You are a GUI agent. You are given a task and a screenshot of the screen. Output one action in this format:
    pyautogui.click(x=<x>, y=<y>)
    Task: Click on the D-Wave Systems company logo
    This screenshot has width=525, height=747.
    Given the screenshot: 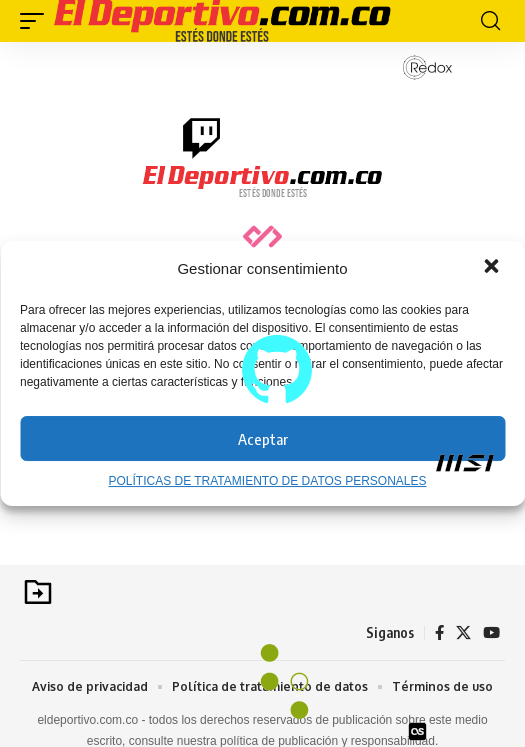 What is the action you would take?
    pyautogui.click(x=284, y=681)
    